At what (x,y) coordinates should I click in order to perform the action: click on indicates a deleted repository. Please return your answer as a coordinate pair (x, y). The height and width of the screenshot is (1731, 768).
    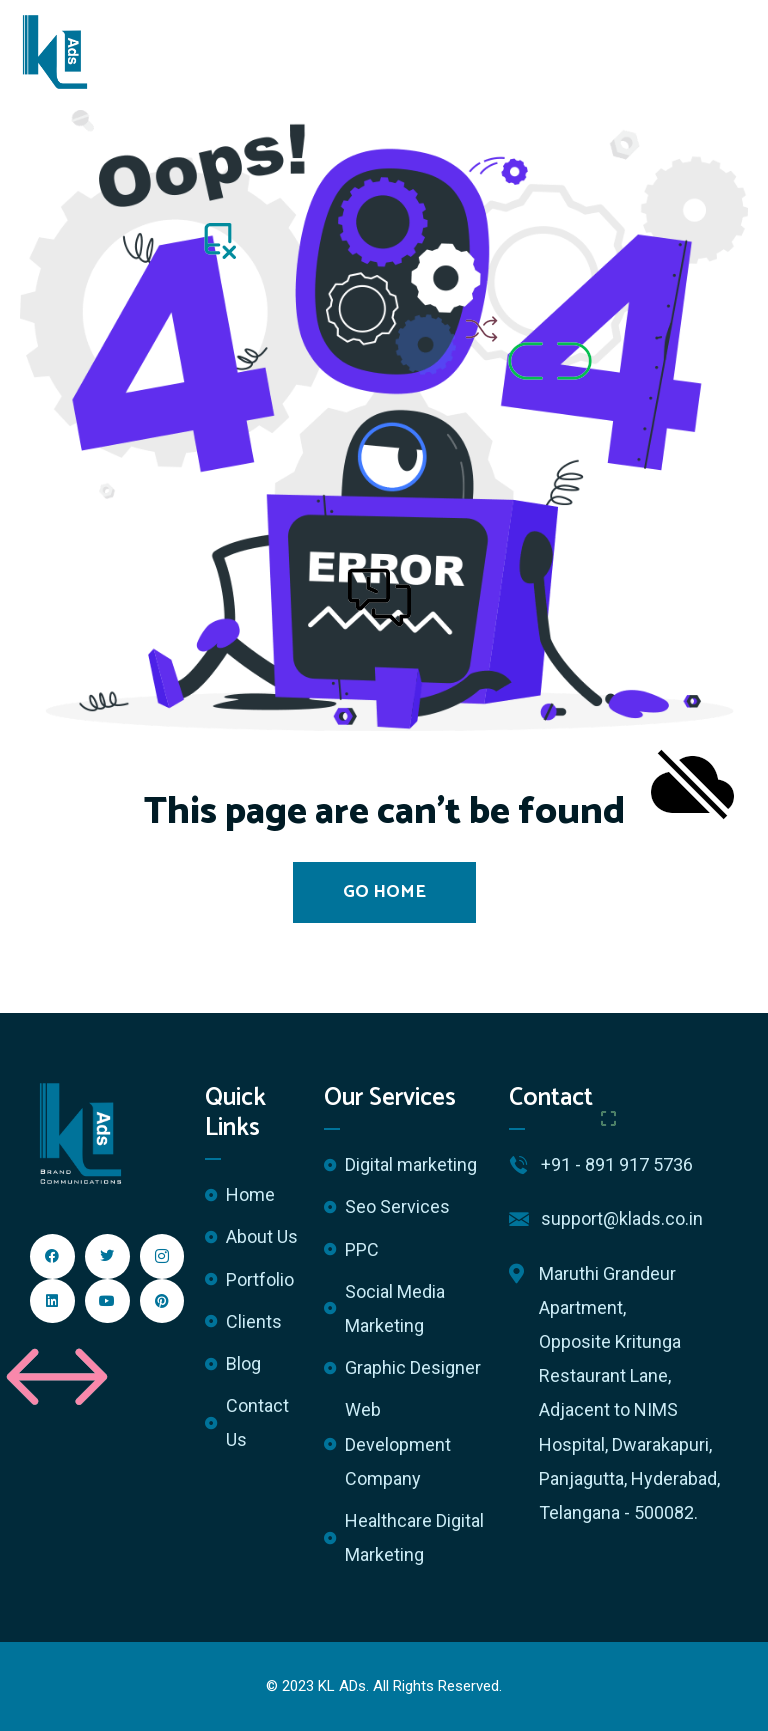
    Looking at the image, I should click on (218, 241).